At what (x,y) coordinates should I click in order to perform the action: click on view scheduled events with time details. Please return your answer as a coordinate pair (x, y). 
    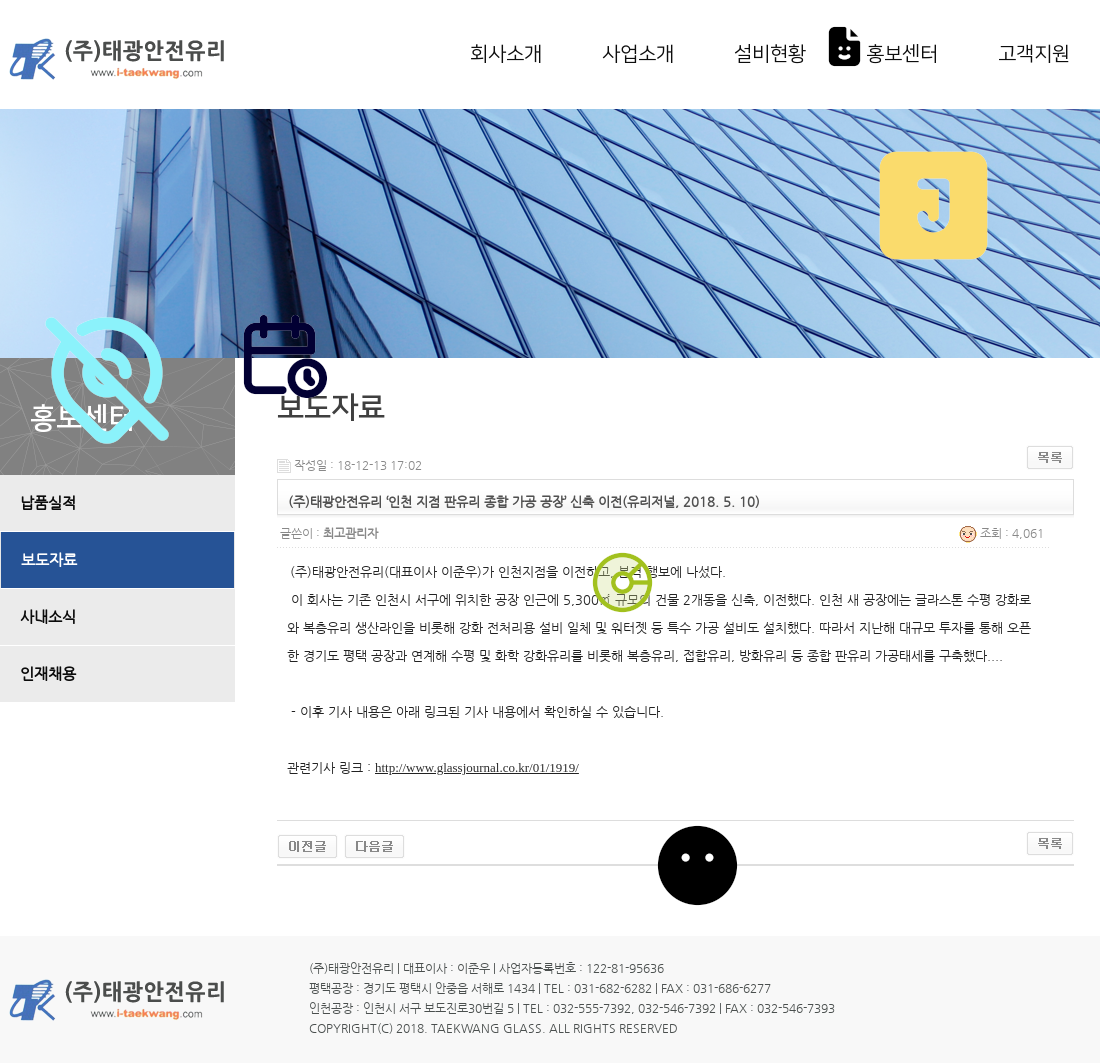
    Looking at the image, I should click on (283, 354).